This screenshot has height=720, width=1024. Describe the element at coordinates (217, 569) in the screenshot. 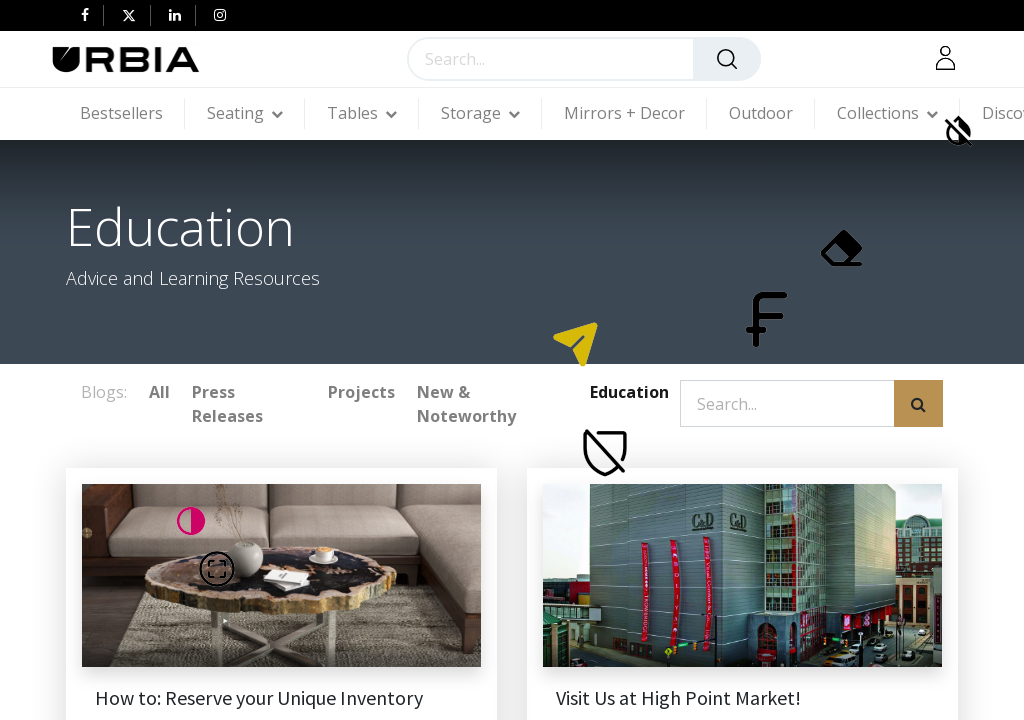

I see `tap to scan a QR code or barcode` at that location.